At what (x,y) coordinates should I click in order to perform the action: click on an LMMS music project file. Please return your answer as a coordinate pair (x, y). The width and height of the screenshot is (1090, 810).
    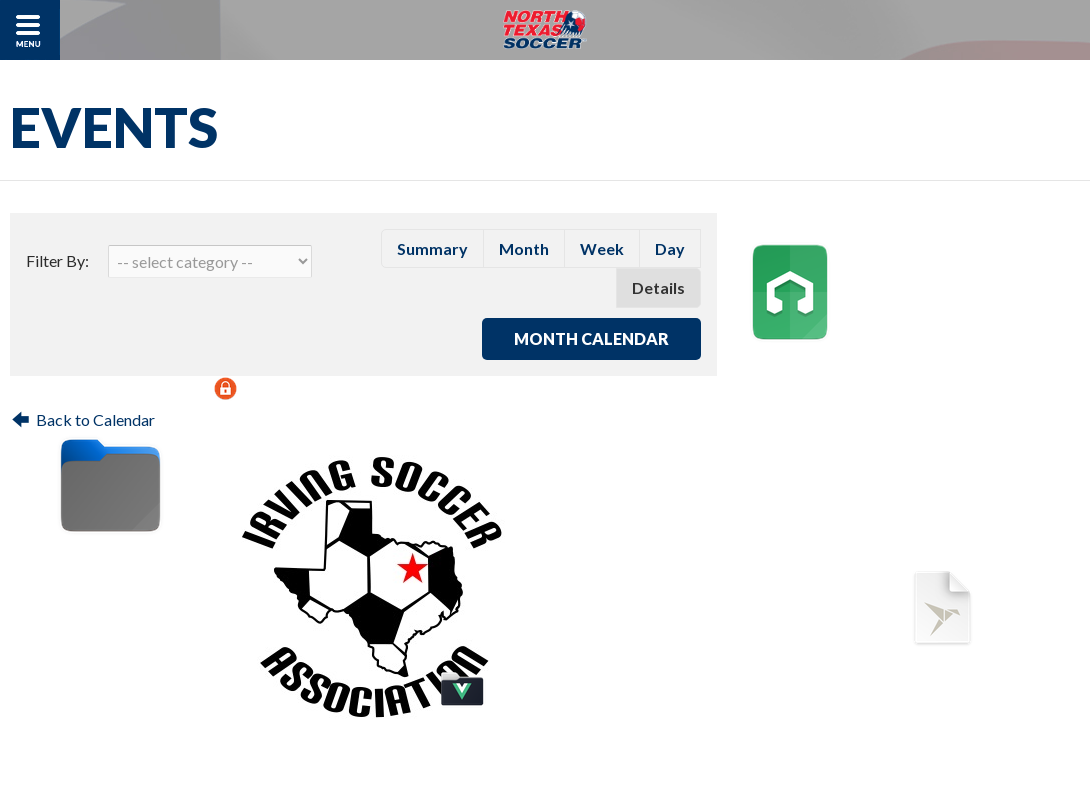
    Looking at the image, I should click on (790, 292).